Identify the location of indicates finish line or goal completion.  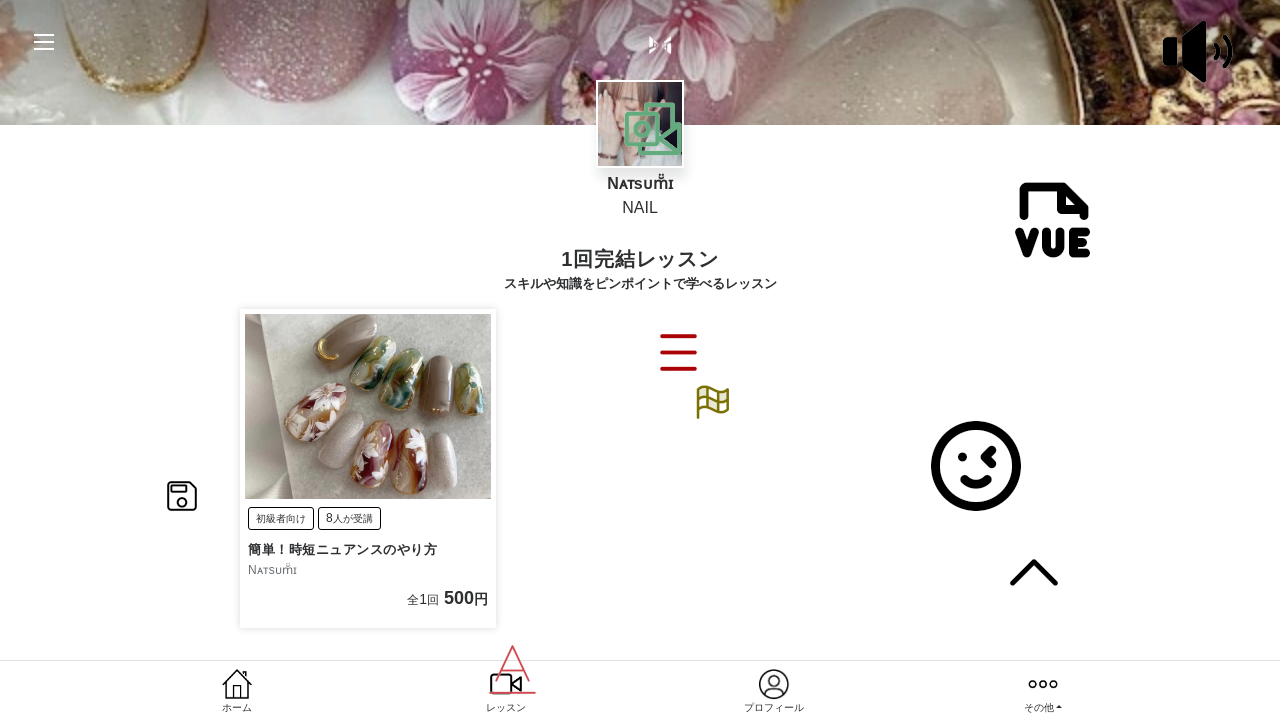
(711, 401).